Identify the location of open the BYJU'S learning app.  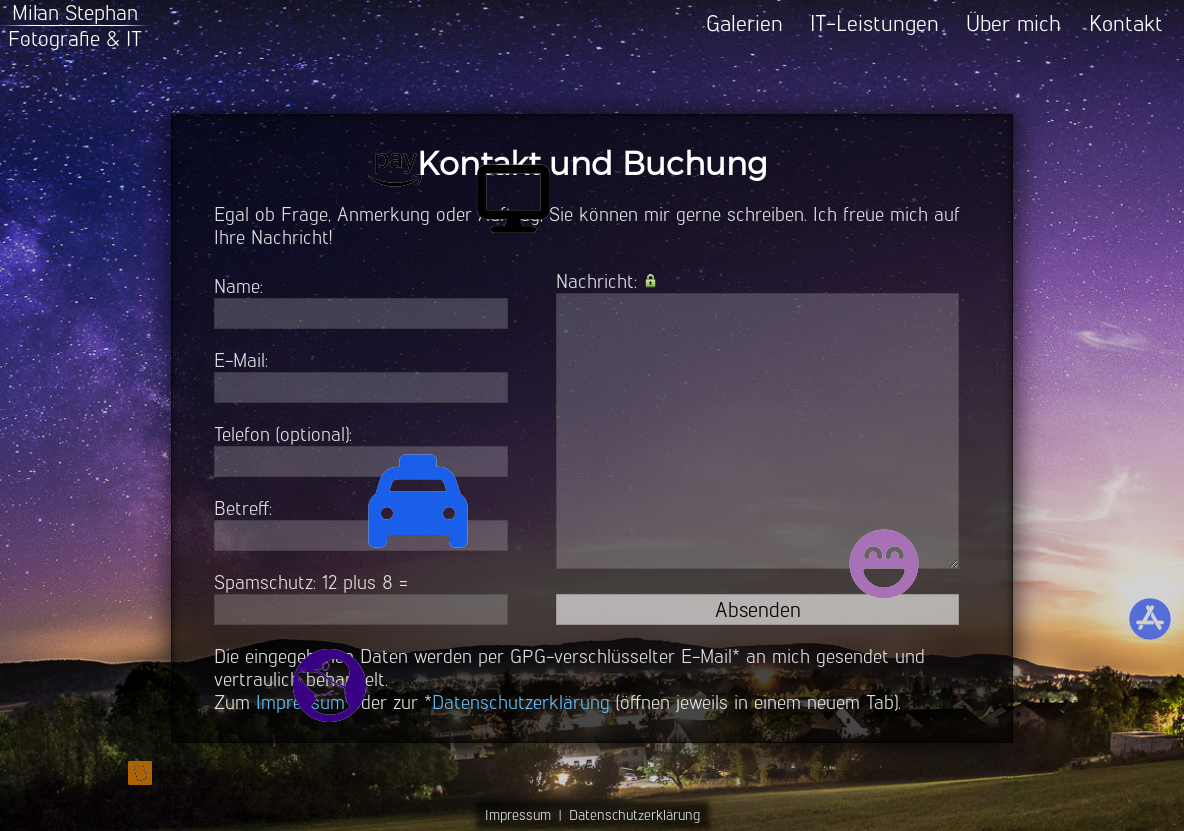
(140, 773).